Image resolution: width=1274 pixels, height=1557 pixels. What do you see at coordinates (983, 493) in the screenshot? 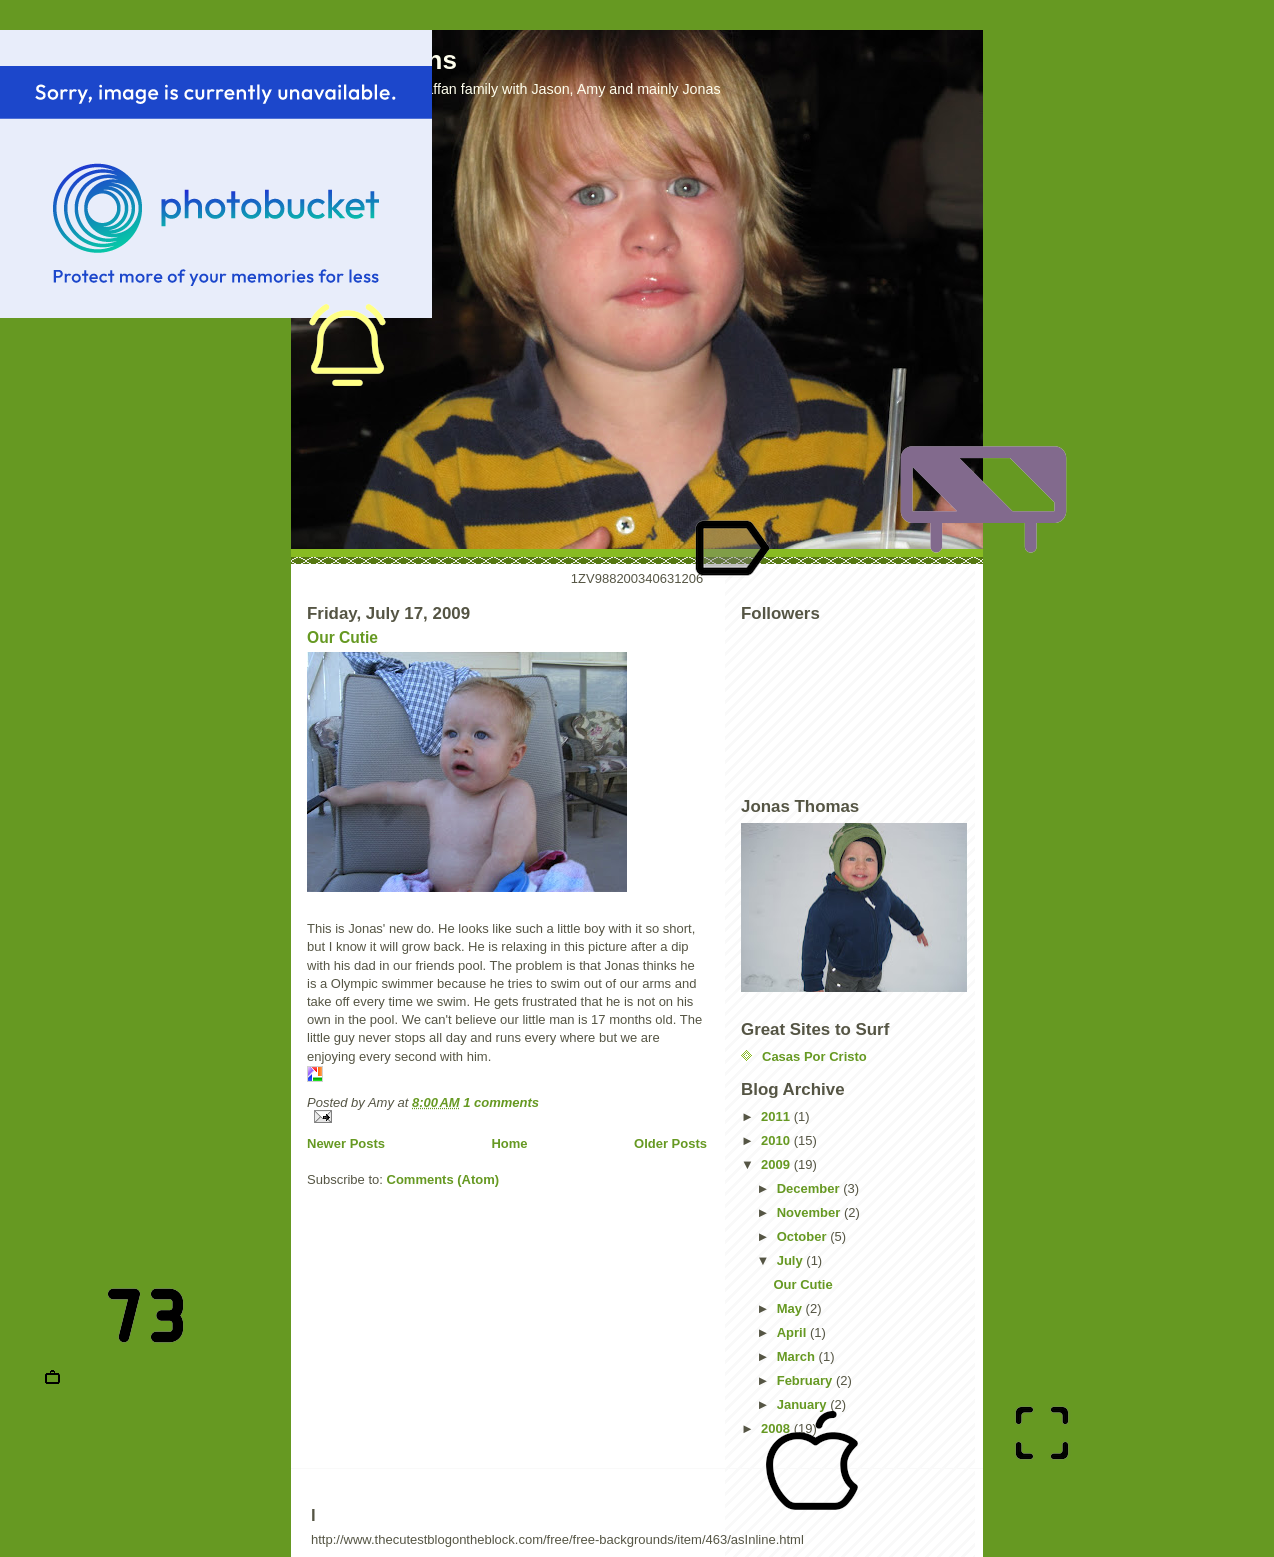
I see `indicates a blocked or restricted area` at bounding box center [983, 493].